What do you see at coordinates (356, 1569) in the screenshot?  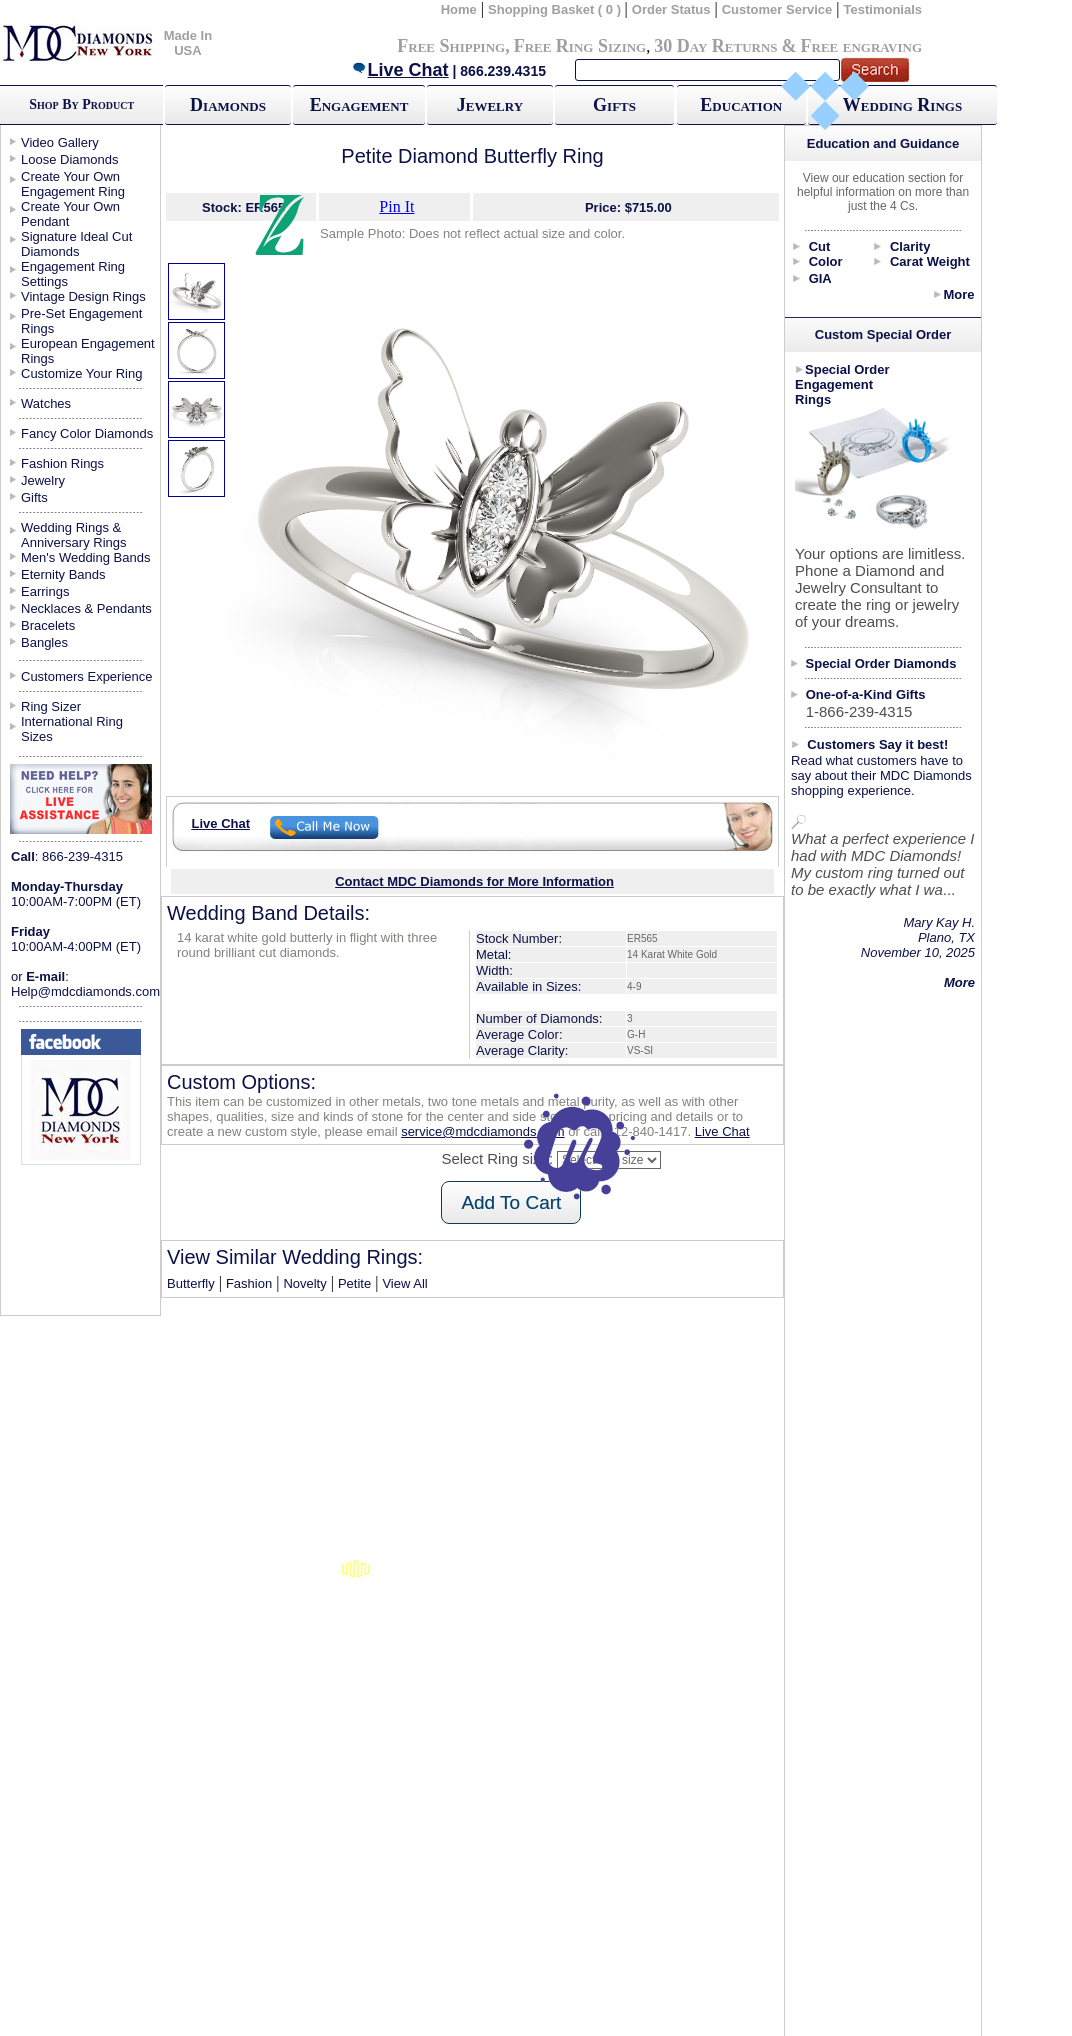 I see `equinix metal logo` at bounding box center [356, 1569].